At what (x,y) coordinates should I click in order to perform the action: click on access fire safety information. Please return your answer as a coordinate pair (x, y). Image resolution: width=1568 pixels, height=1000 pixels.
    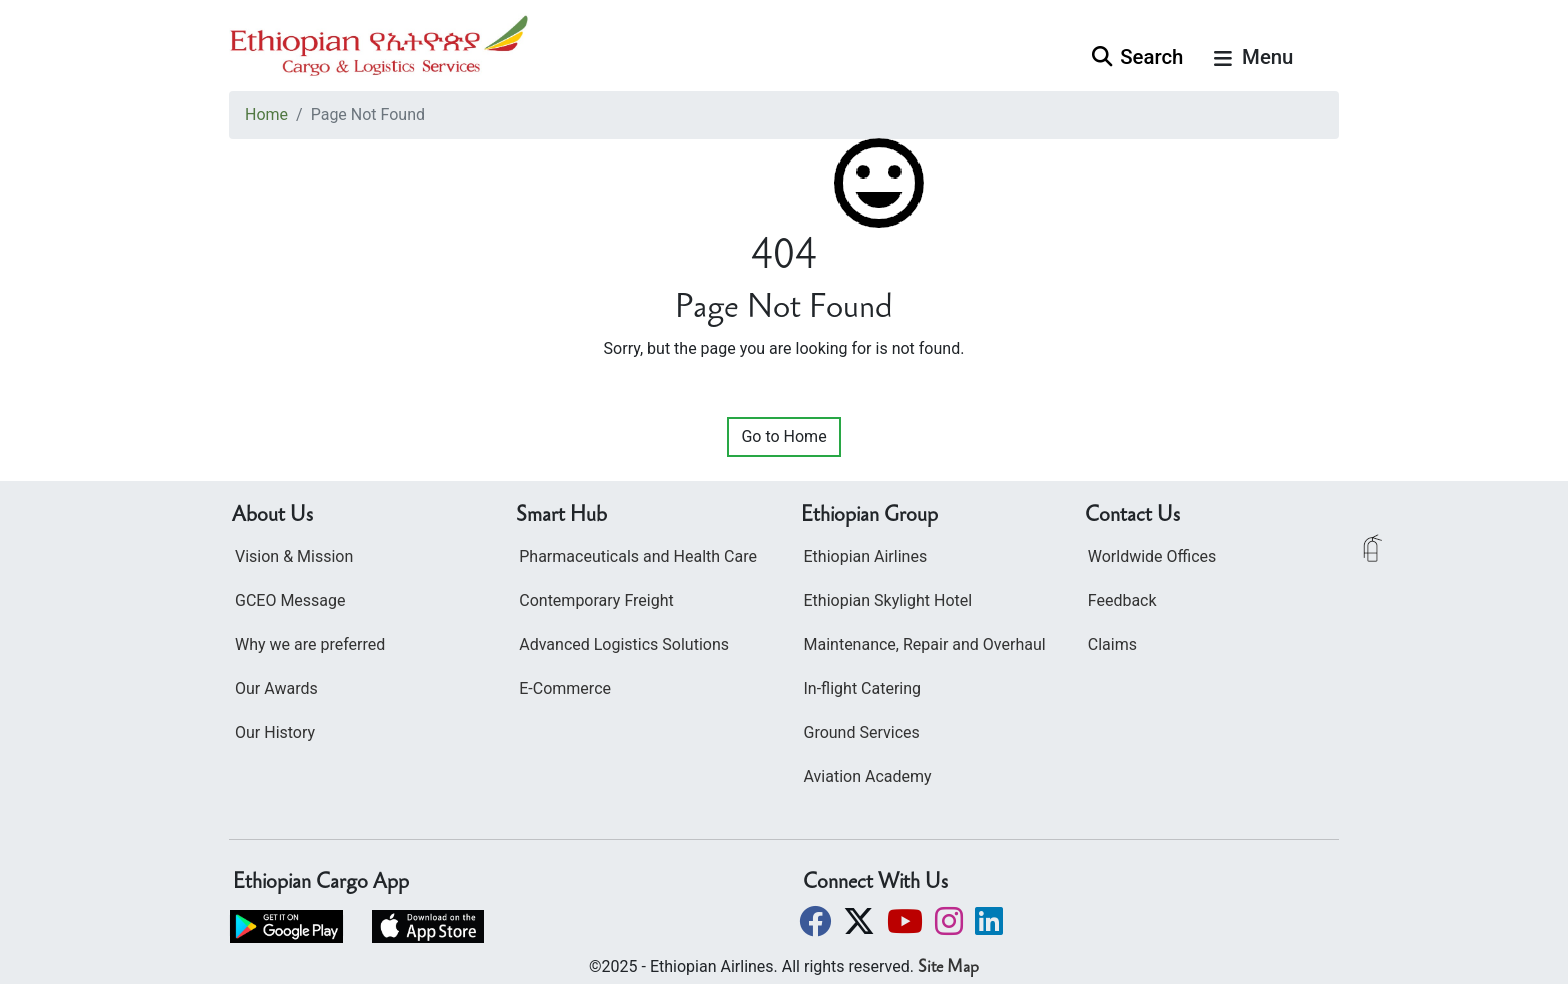
    Looking at the image, I should click on (1371, 548).